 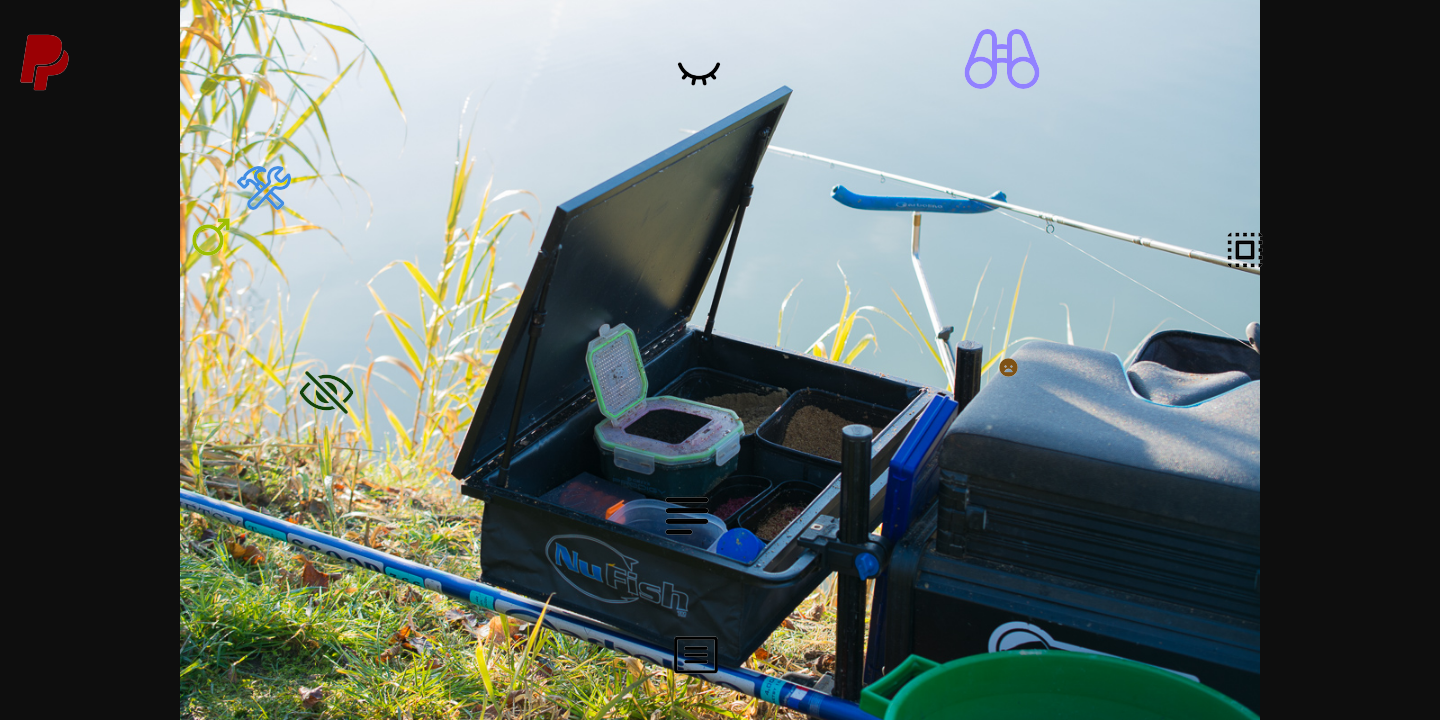 What do you see at coordinates (1008, 367) in the screenshot?
I see `leave negative feedback or reaction` at bounding box center [1008, 367].